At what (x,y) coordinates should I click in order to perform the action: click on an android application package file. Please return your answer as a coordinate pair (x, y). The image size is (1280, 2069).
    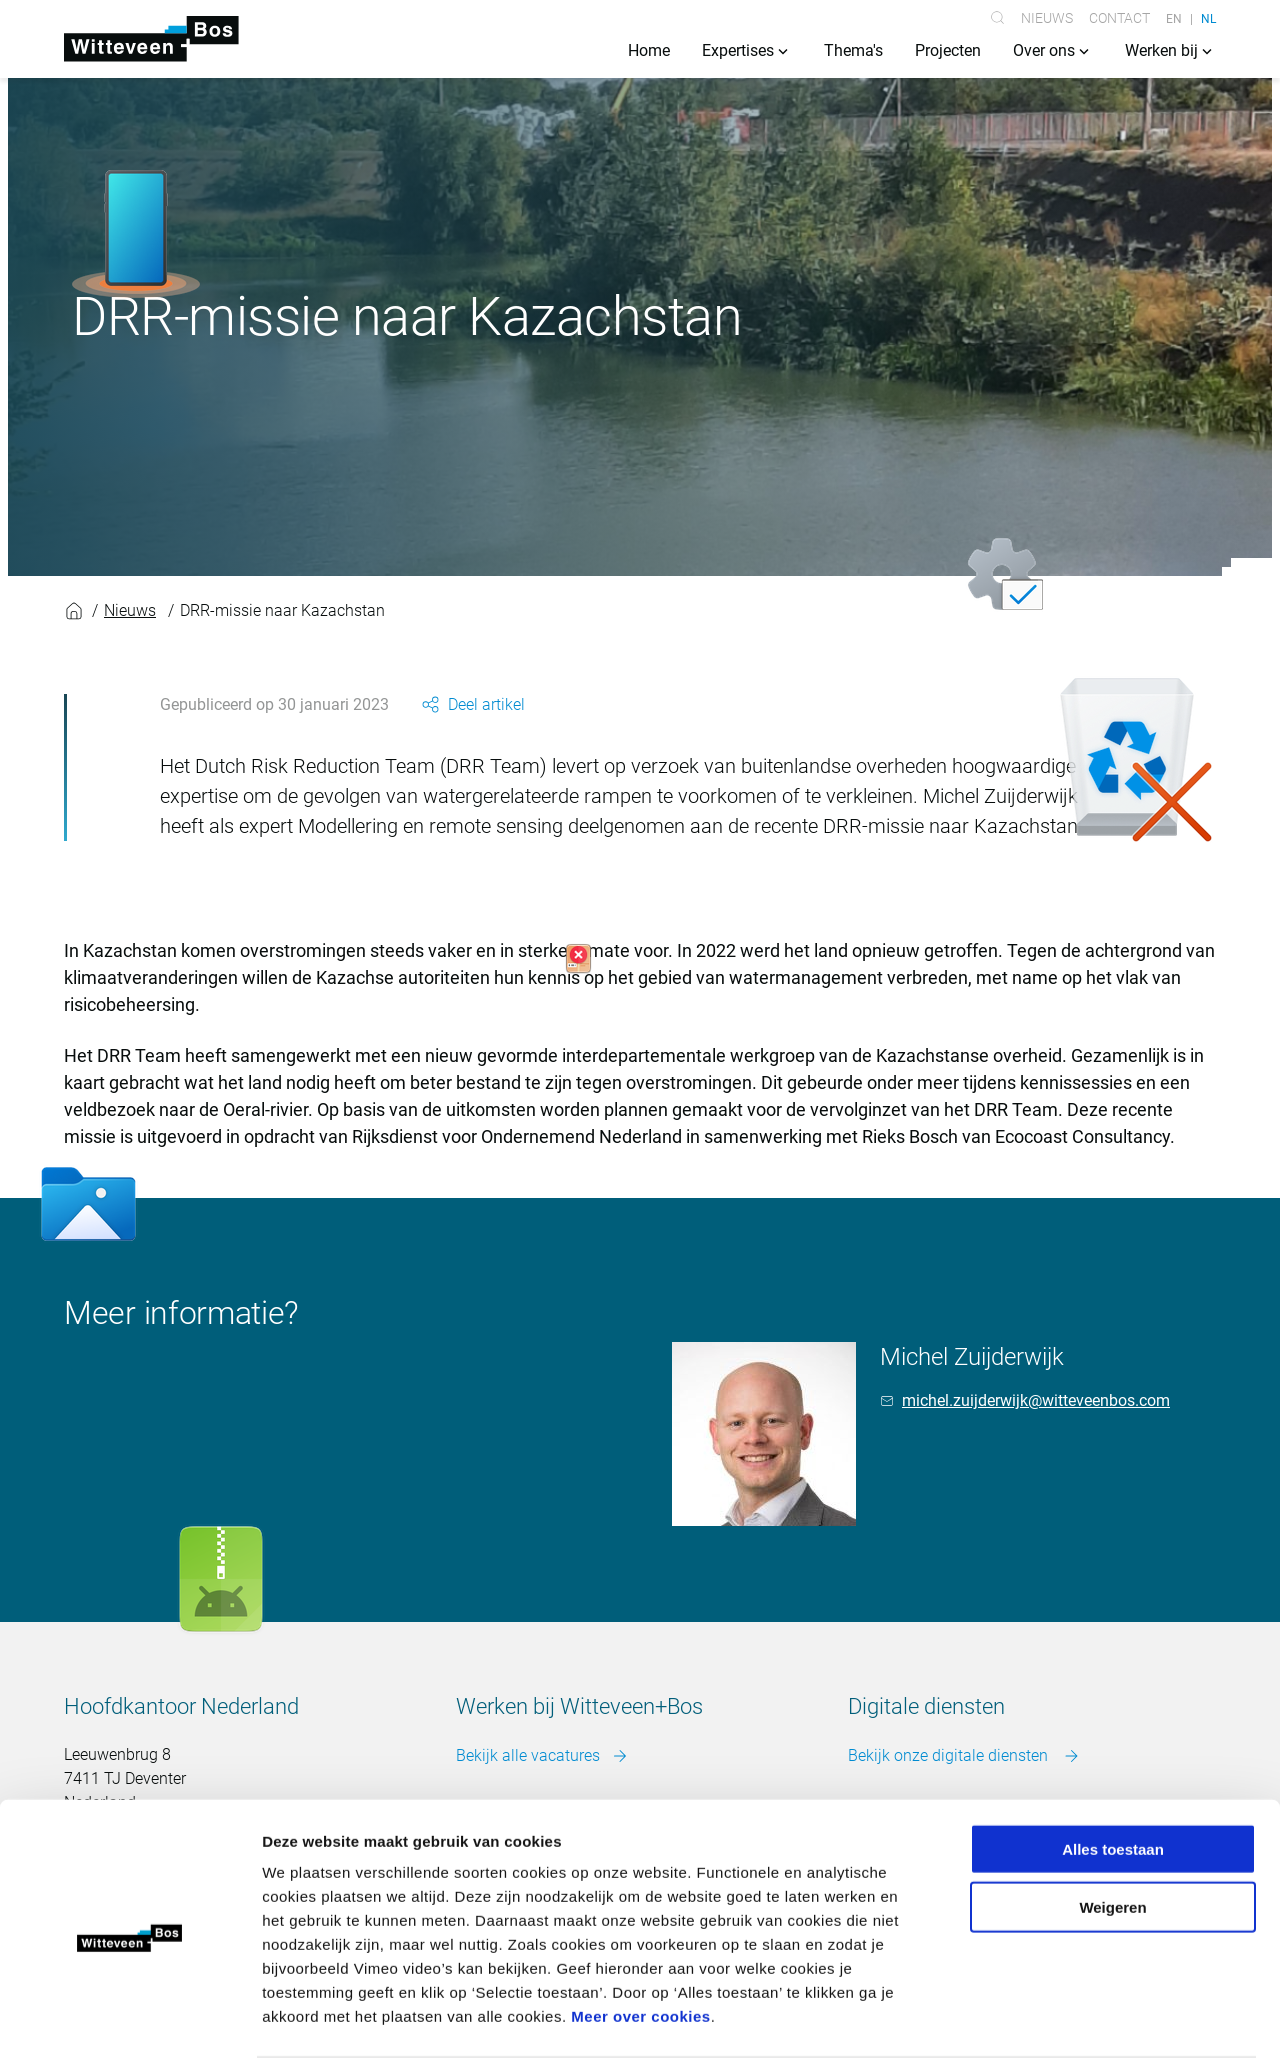
    Looking at the image, I should click on (221, 1579).